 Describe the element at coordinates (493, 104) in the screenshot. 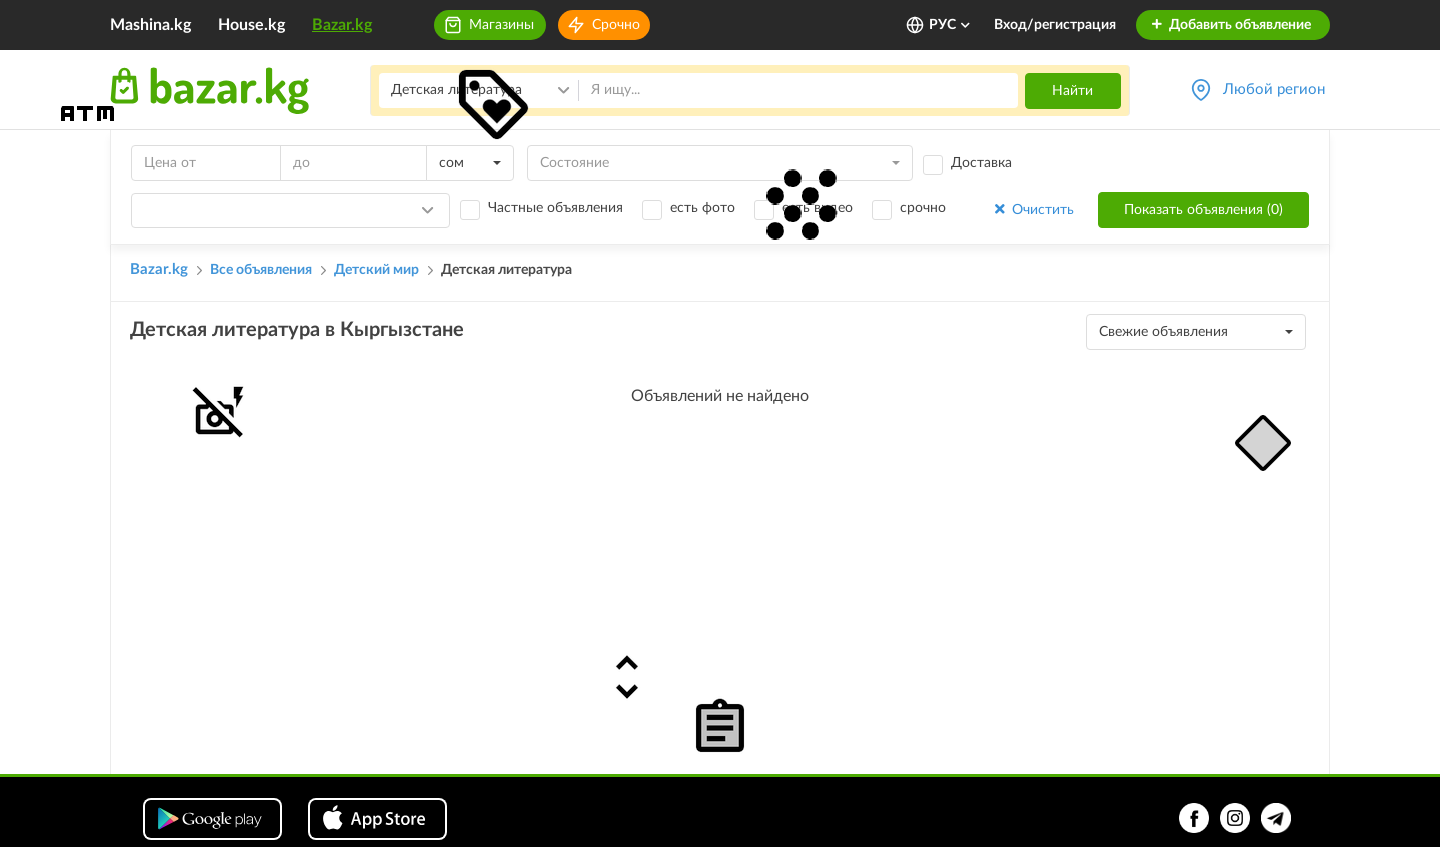

I see `view loyalty rewards or points` at that location.